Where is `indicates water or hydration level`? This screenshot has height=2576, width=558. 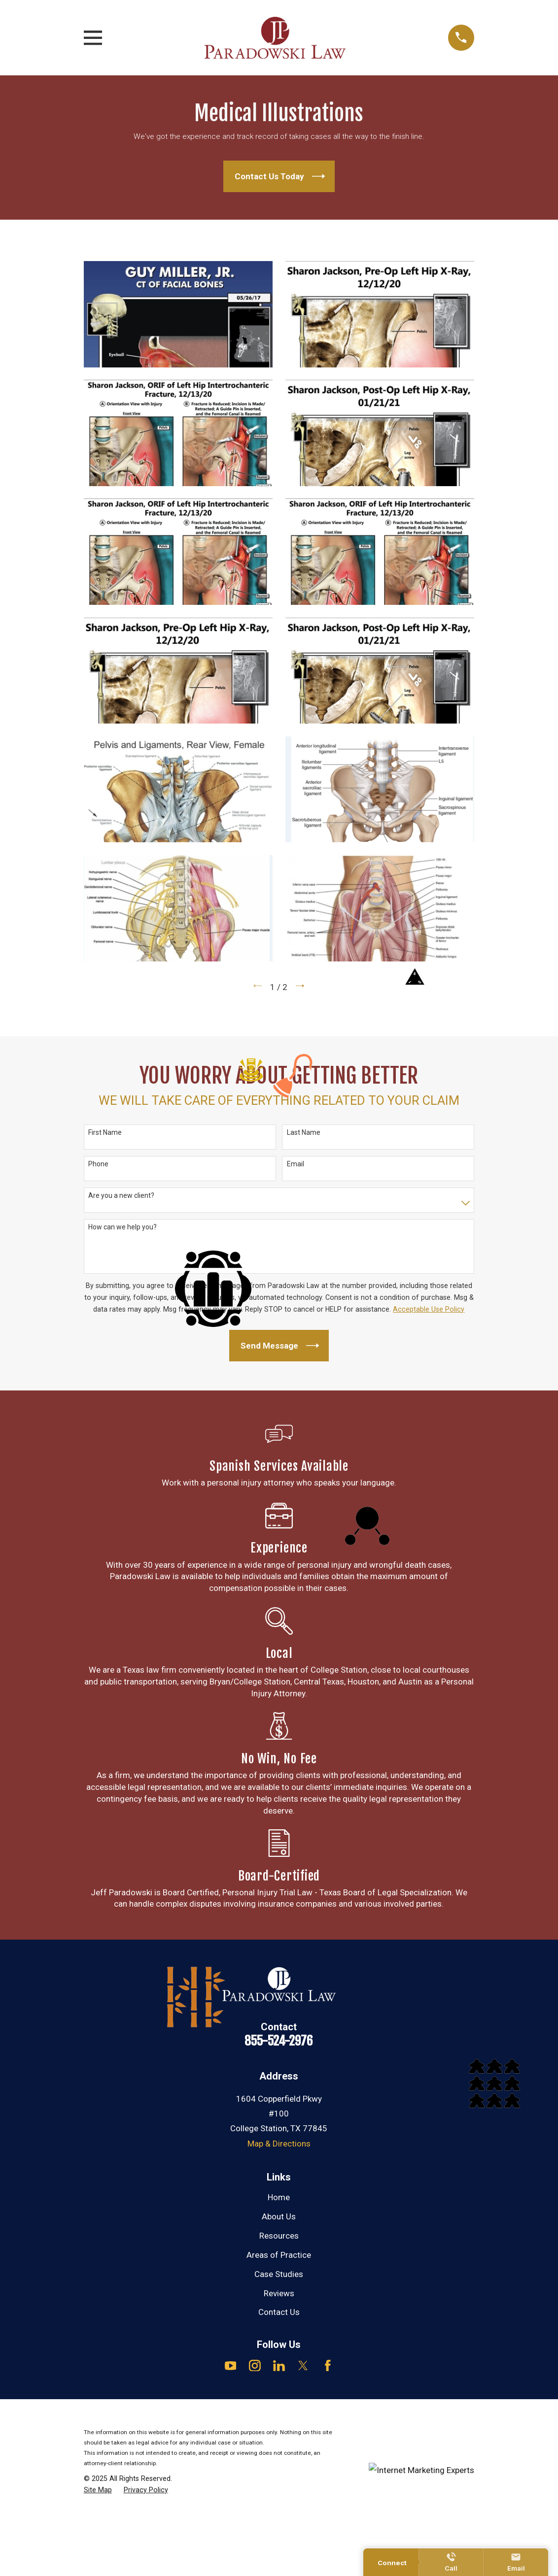
indicates water or hydration level is located at coordinates (367, 1526).